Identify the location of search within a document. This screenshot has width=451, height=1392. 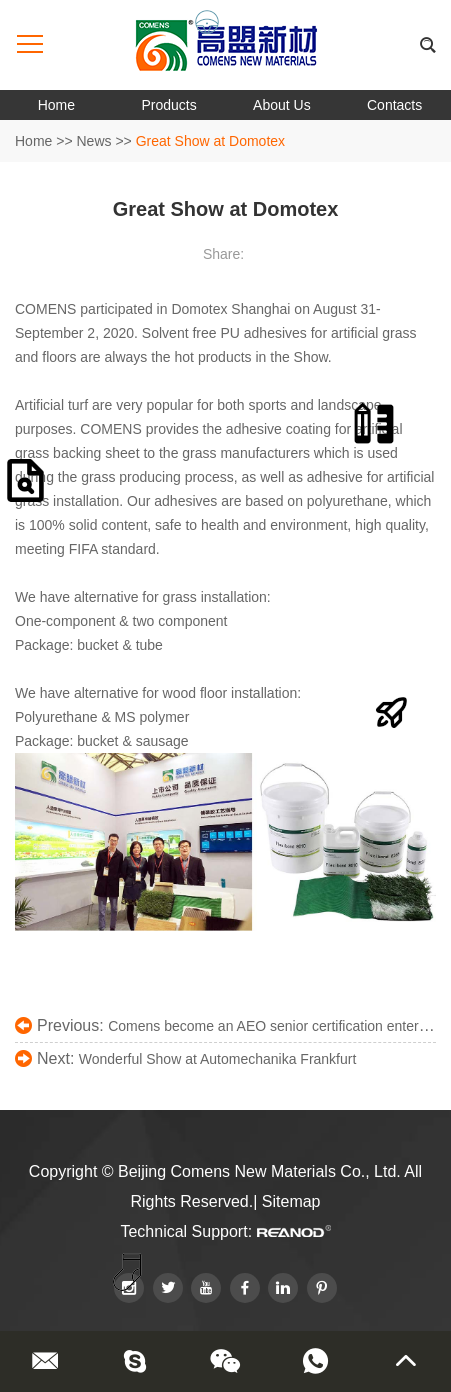
(25, 480).